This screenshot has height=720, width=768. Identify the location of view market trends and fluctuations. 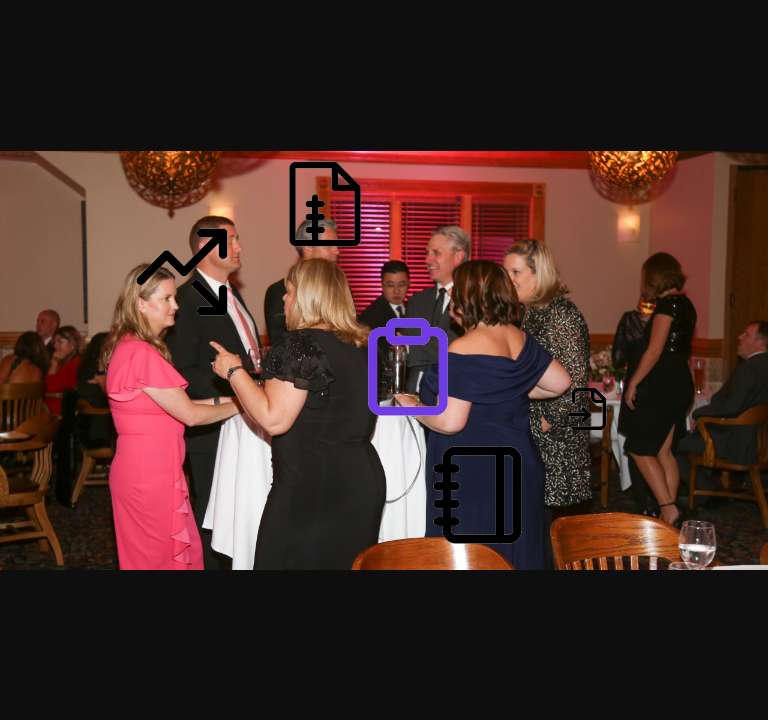
(184, 272).